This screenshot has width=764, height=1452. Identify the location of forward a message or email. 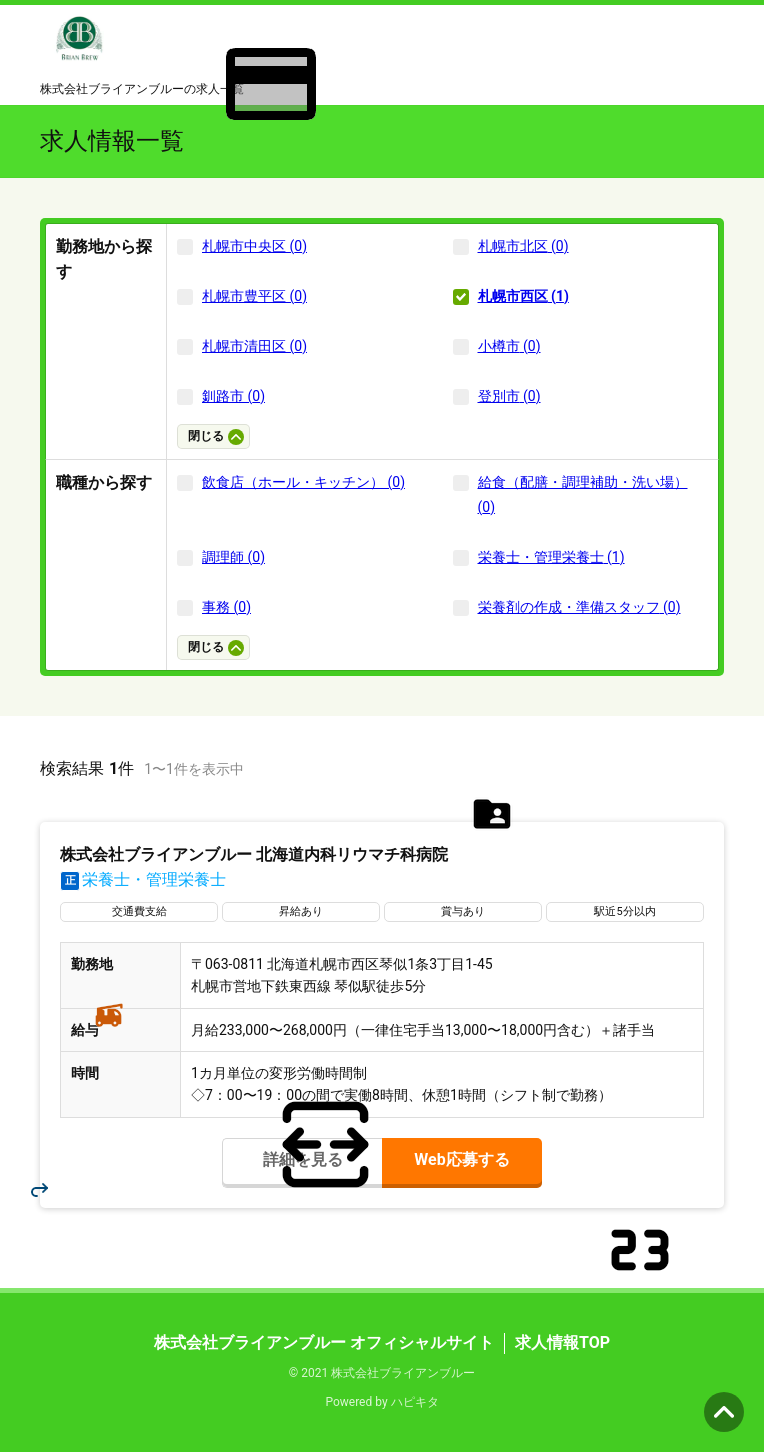
(40, 1190).